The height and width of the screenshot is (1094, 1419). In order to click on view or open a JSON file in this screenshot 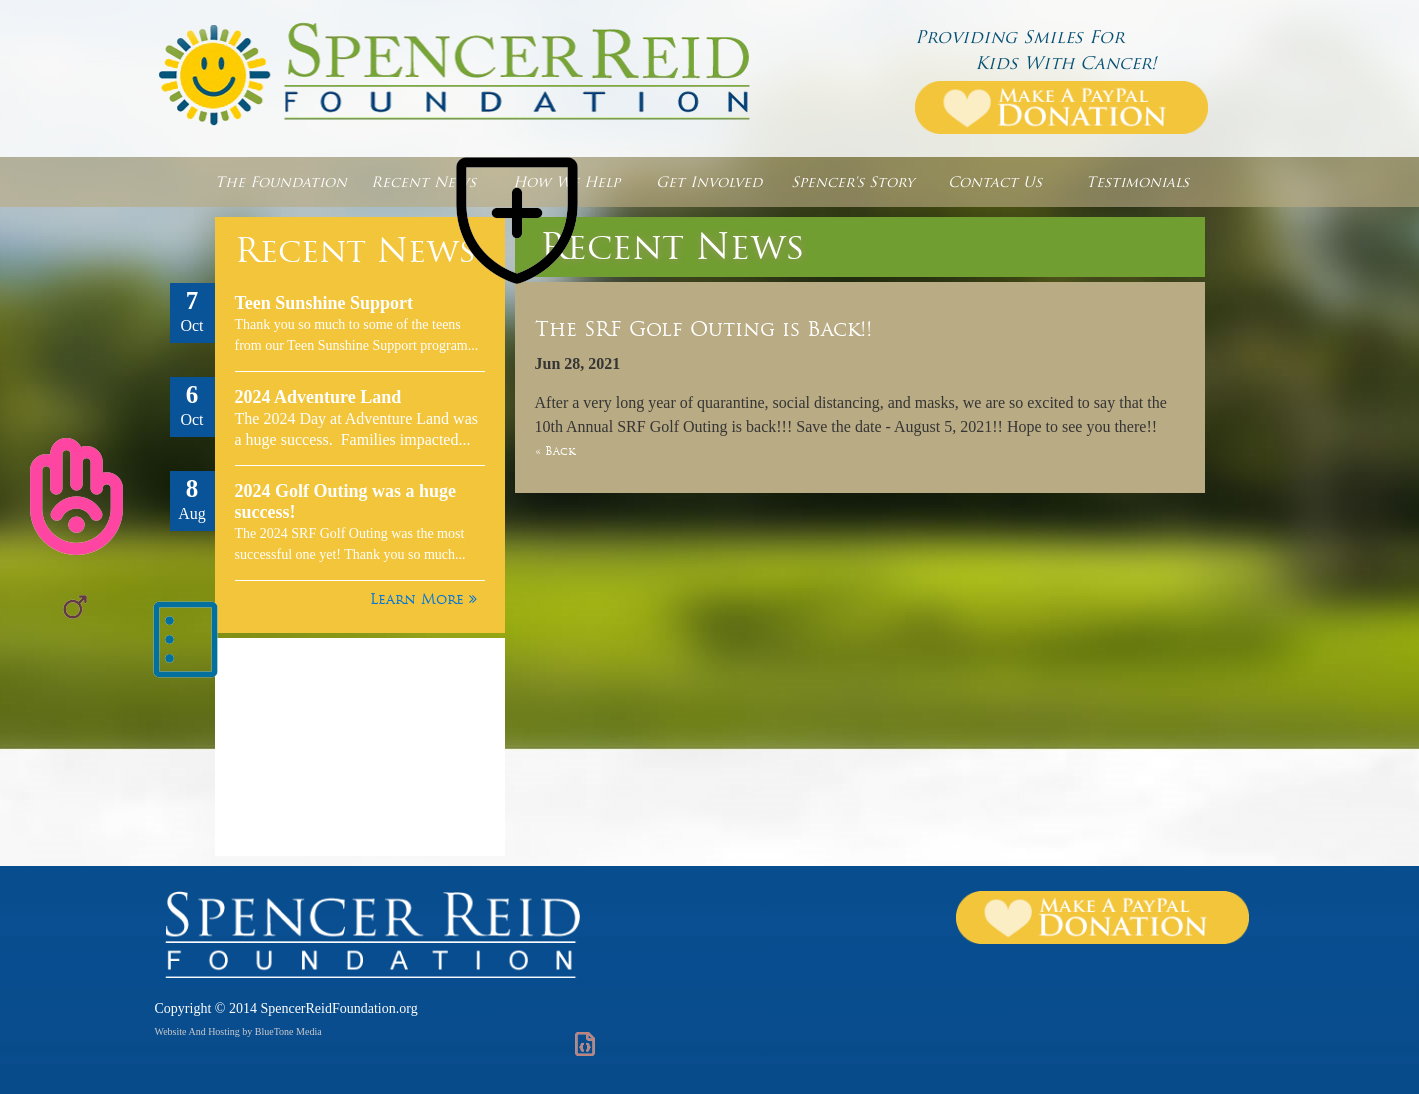, I will do `click(585, 1044)`.